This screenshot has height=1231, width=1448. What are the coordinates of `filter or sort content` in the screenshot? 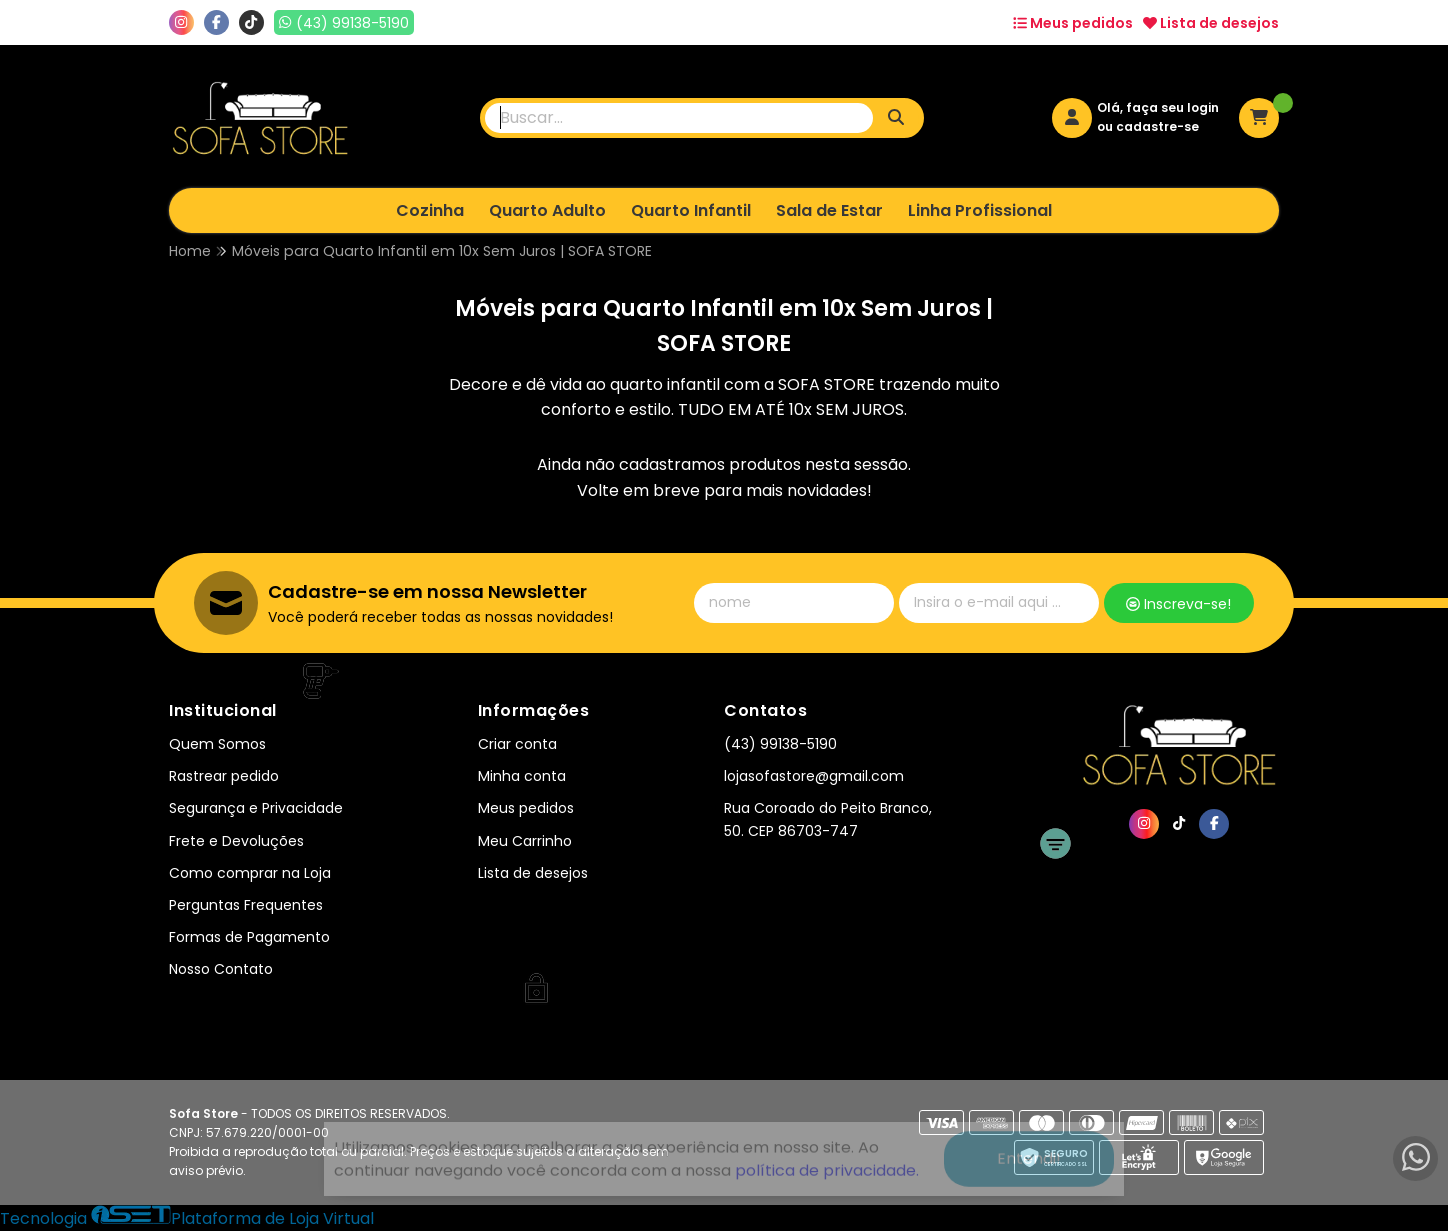 It's located at (1055, 843).